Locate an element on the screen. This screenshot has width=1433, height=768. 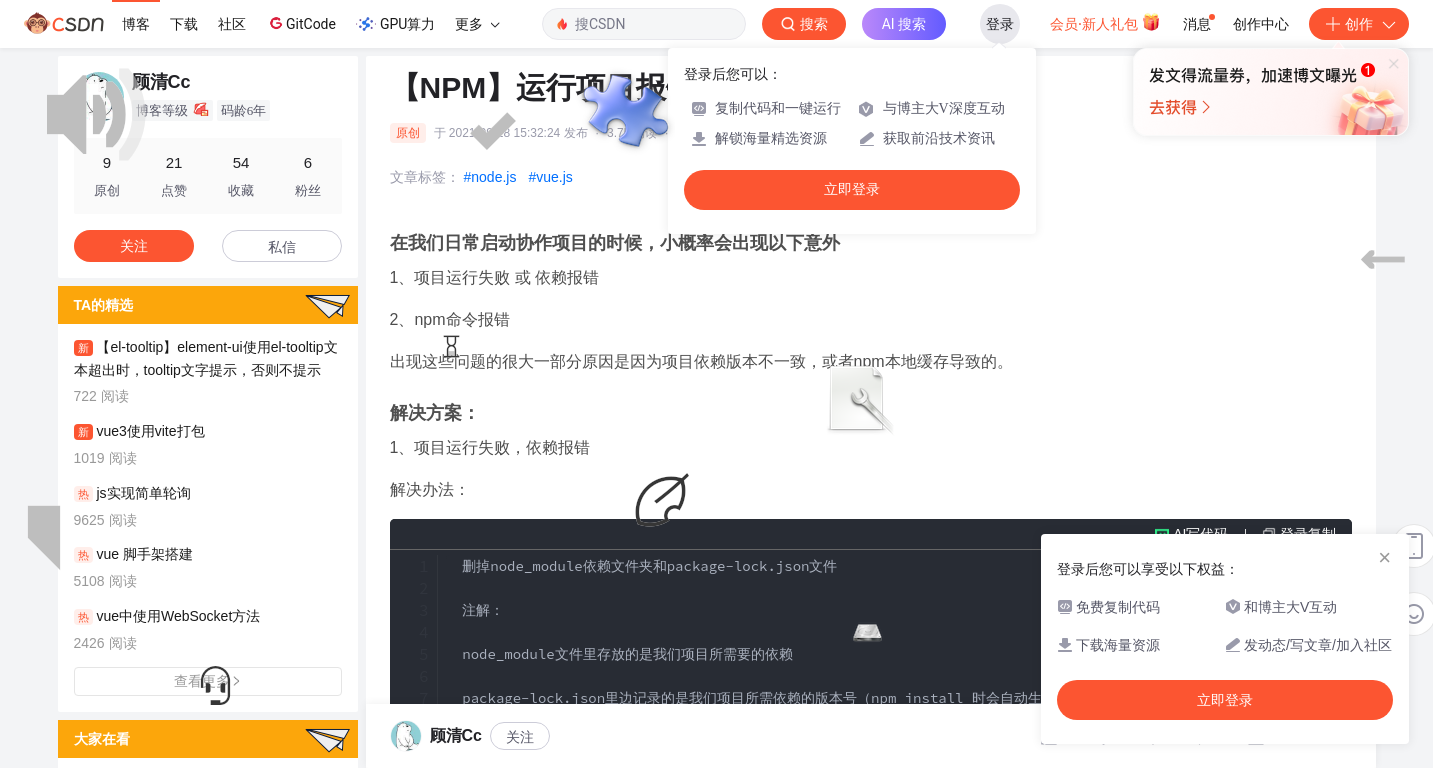
audio or headset settings is located at coordinates (215, 685).